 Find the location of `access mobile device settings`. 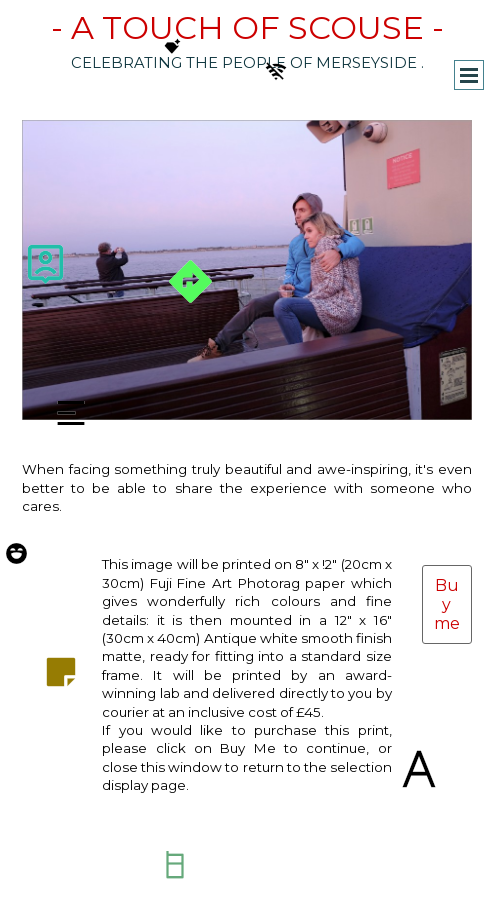

access mobile device settings is located at coordinates (175, 866).